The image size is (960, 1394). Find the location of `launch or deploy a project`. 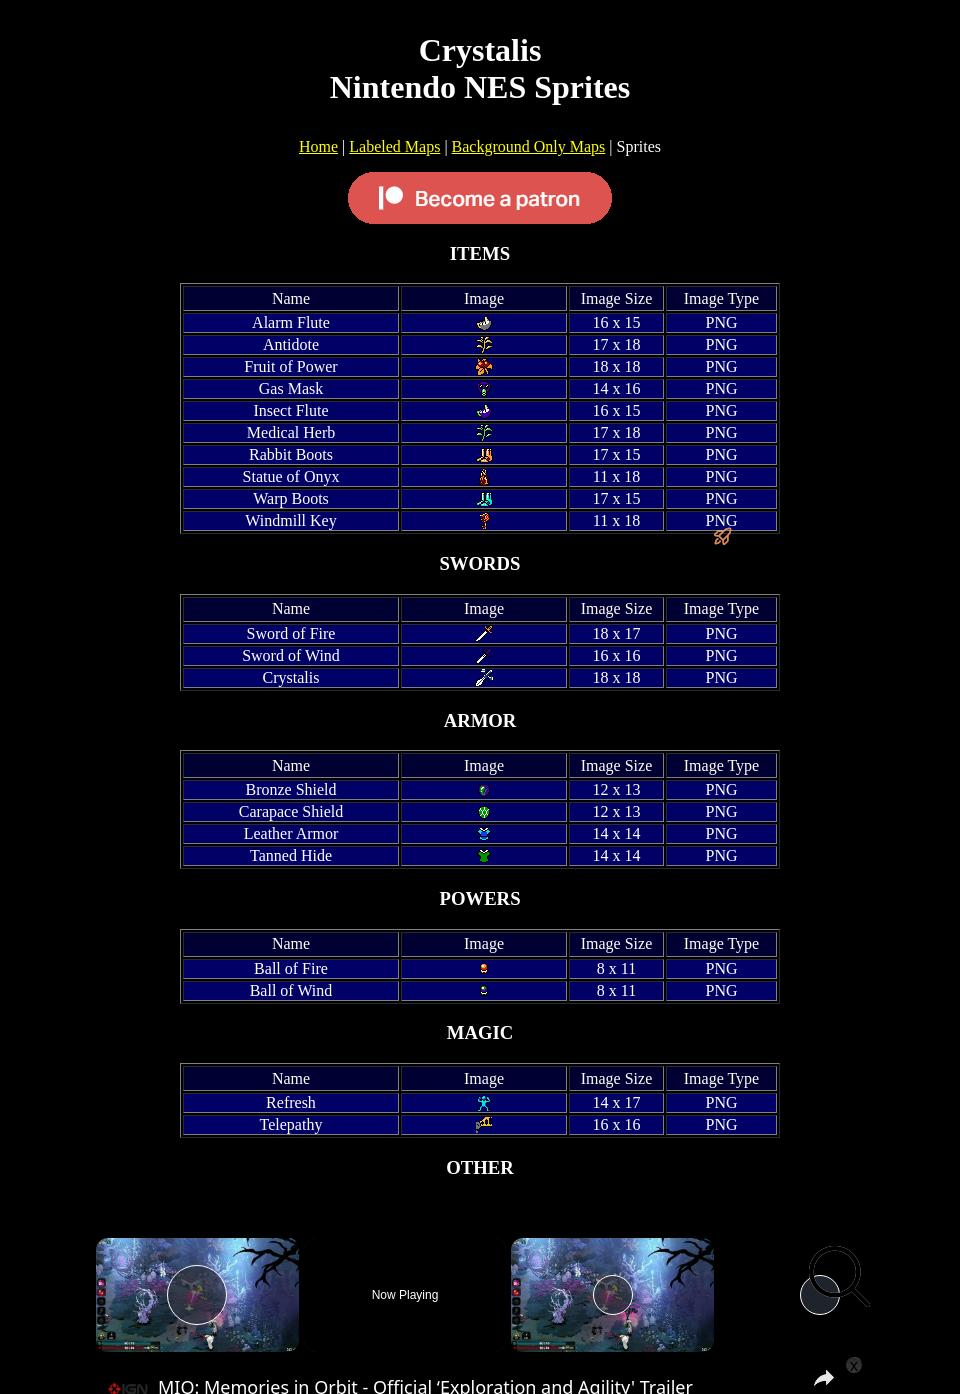

launch or deploy a project is located at coordinates (723, 536).